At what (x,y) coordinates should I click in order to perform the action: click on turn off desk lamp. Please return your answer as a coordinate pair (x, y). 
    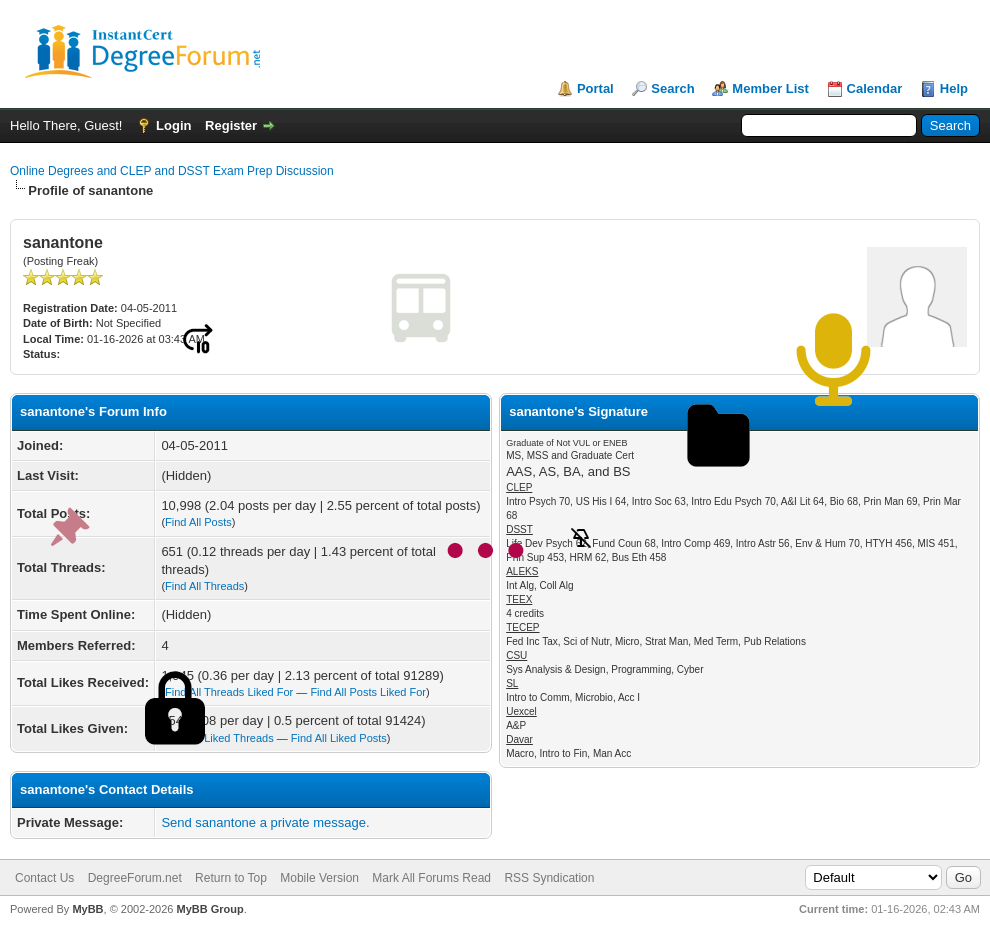
    Looking at the image, I should click on (581, 538).